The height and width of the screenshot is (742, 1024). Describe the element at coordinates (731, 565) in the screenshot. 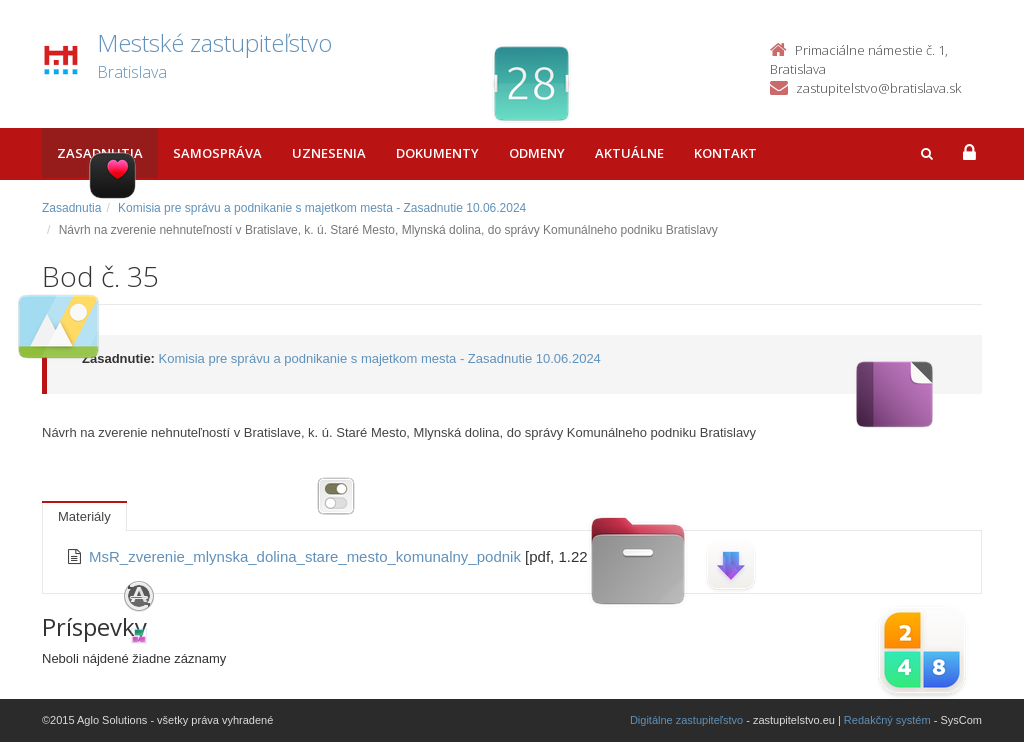

I see `open fragments download manager` at that location.